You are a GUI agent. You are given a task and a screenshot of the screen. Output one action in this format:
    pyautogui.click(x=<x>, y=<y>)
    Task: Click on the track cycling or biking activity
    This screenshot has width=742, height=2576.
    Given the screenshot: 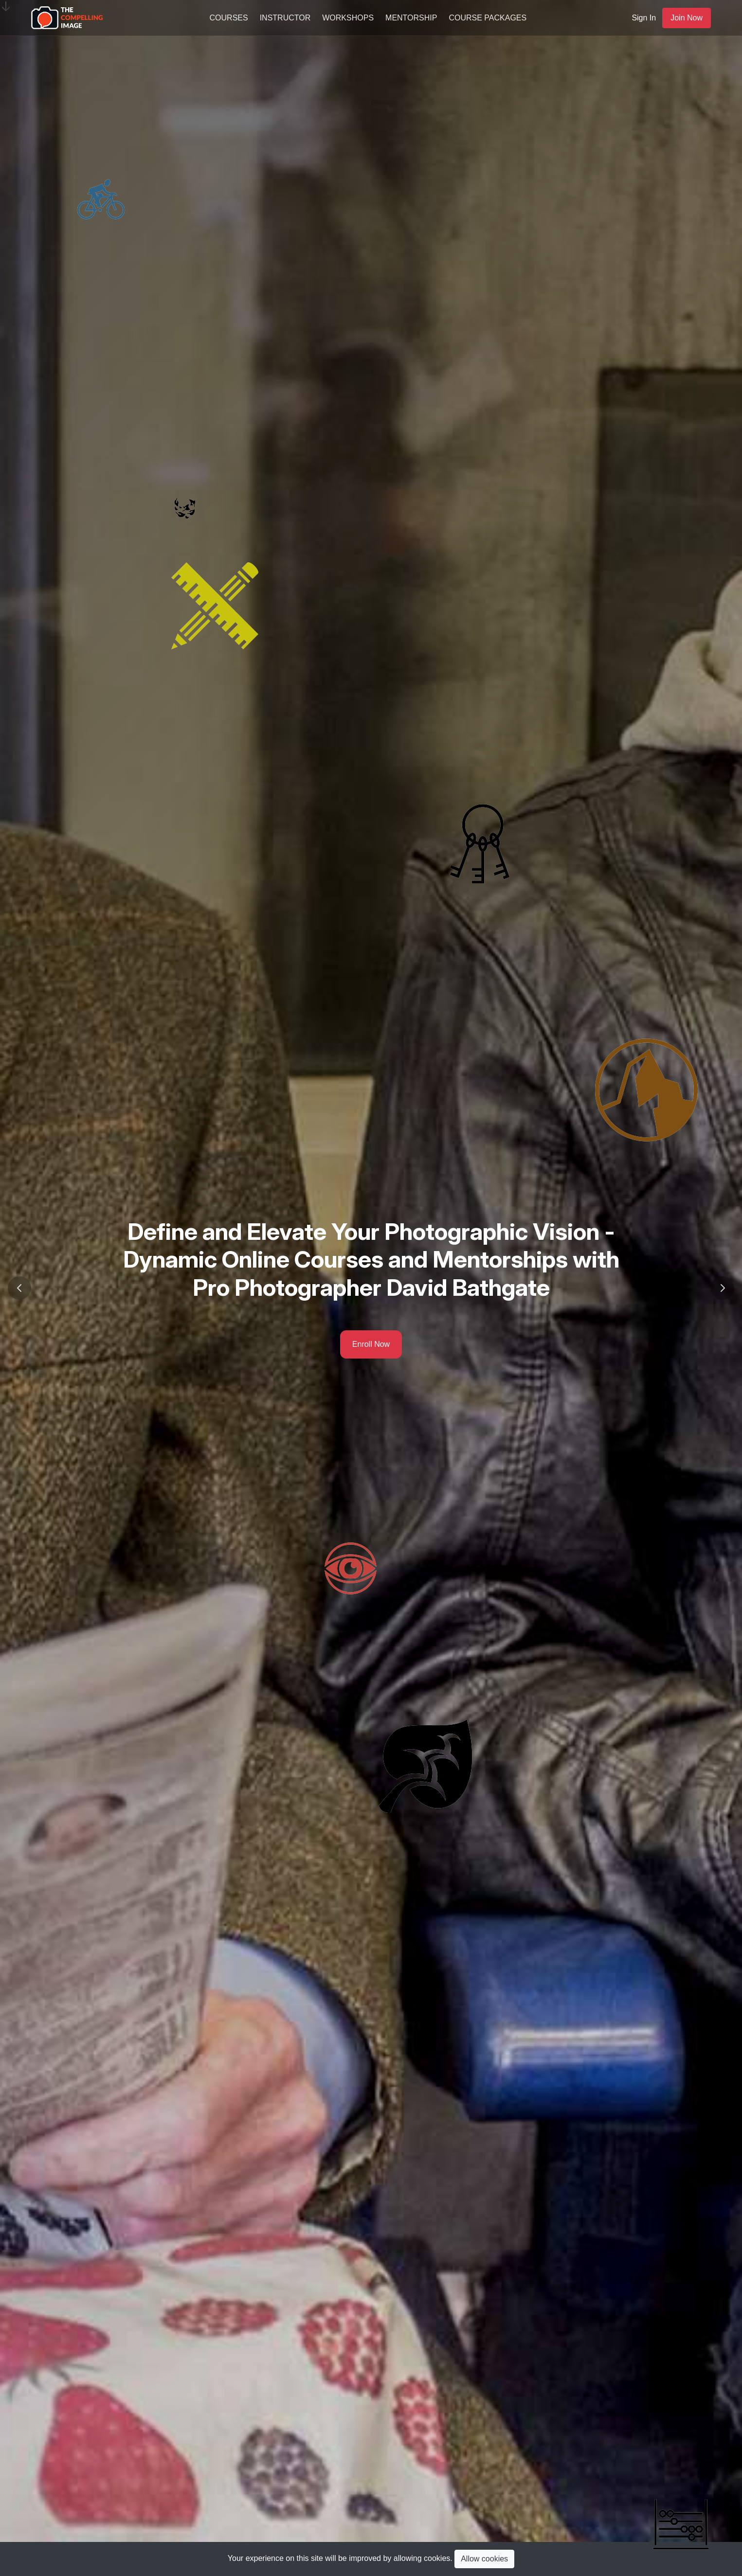 What is the action you would take?
    pyautogui.click(x=101, y=199)
    